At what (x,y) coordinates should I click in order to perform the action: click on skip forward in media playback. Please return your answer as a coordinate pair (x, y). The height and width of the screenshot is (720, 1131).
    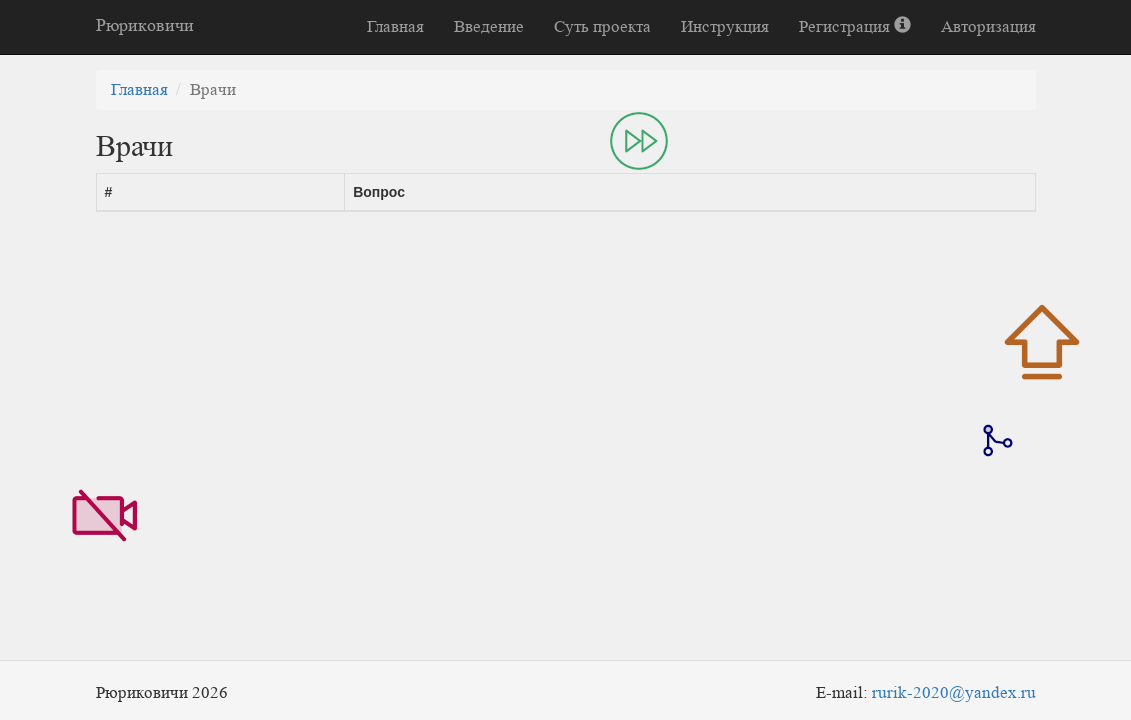
    Looking at the image, I should click on (639, 141).